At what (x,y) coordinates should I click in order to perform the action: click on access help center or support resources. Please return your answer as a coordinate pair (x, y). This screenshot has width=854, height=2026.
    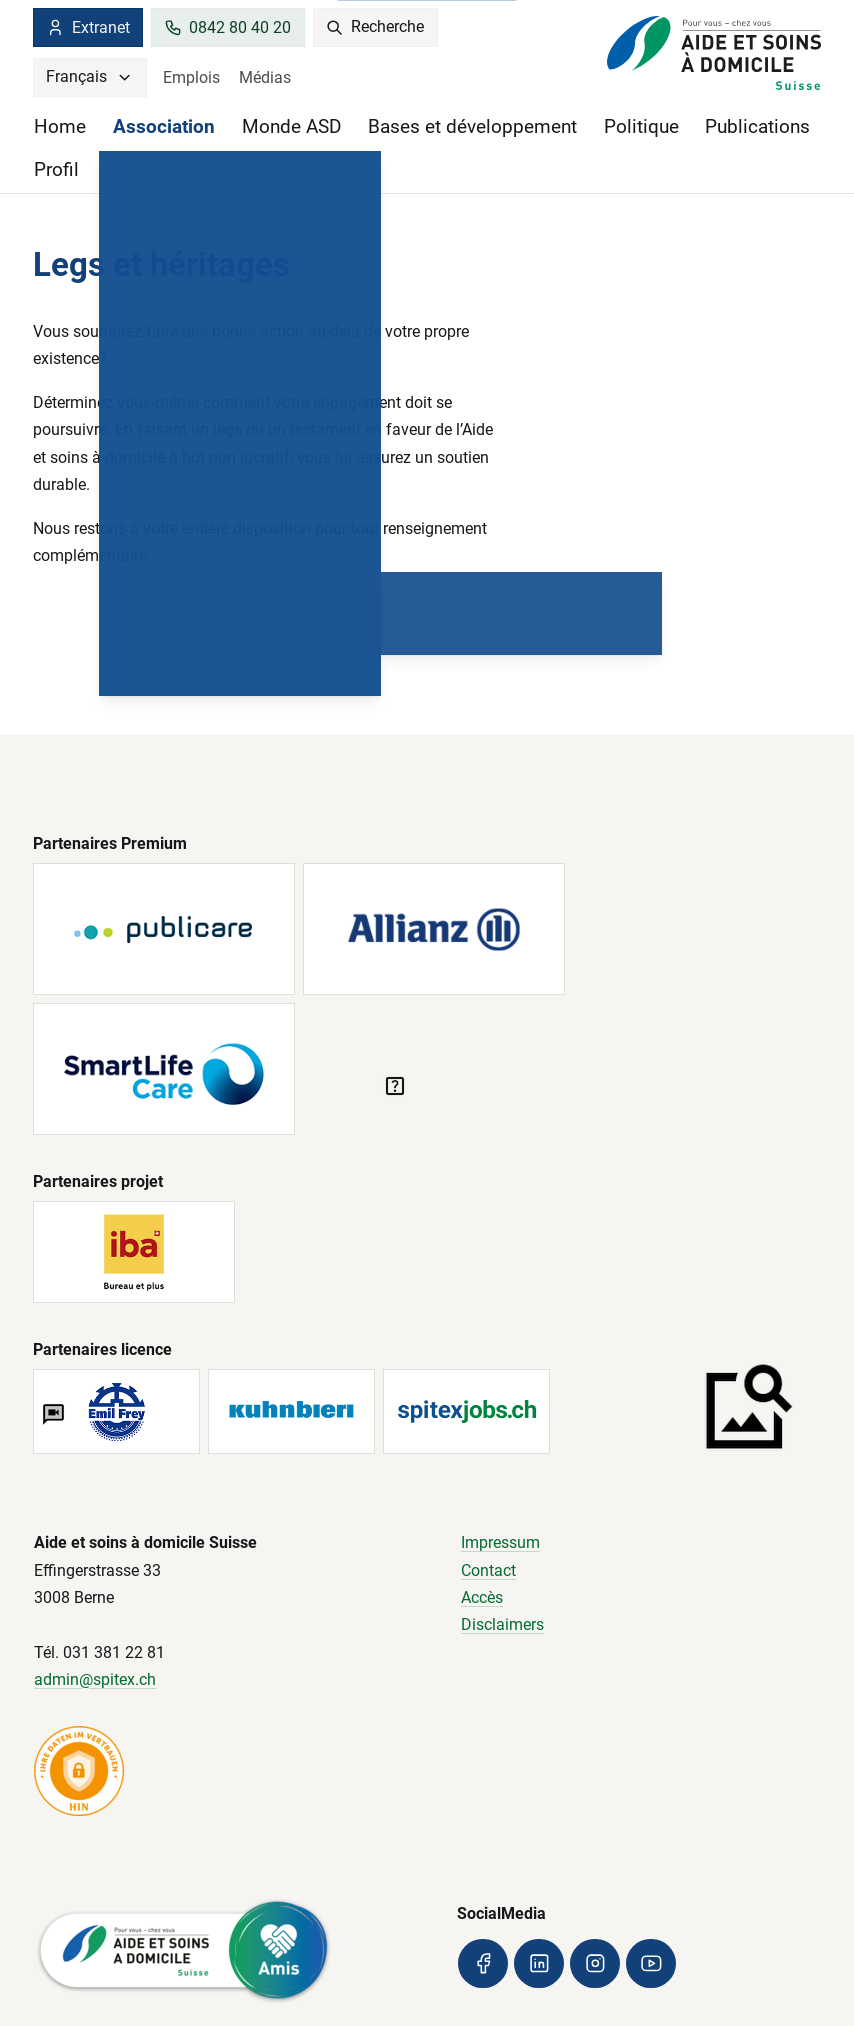
    Looking at the image, I should click on (395, 1086).